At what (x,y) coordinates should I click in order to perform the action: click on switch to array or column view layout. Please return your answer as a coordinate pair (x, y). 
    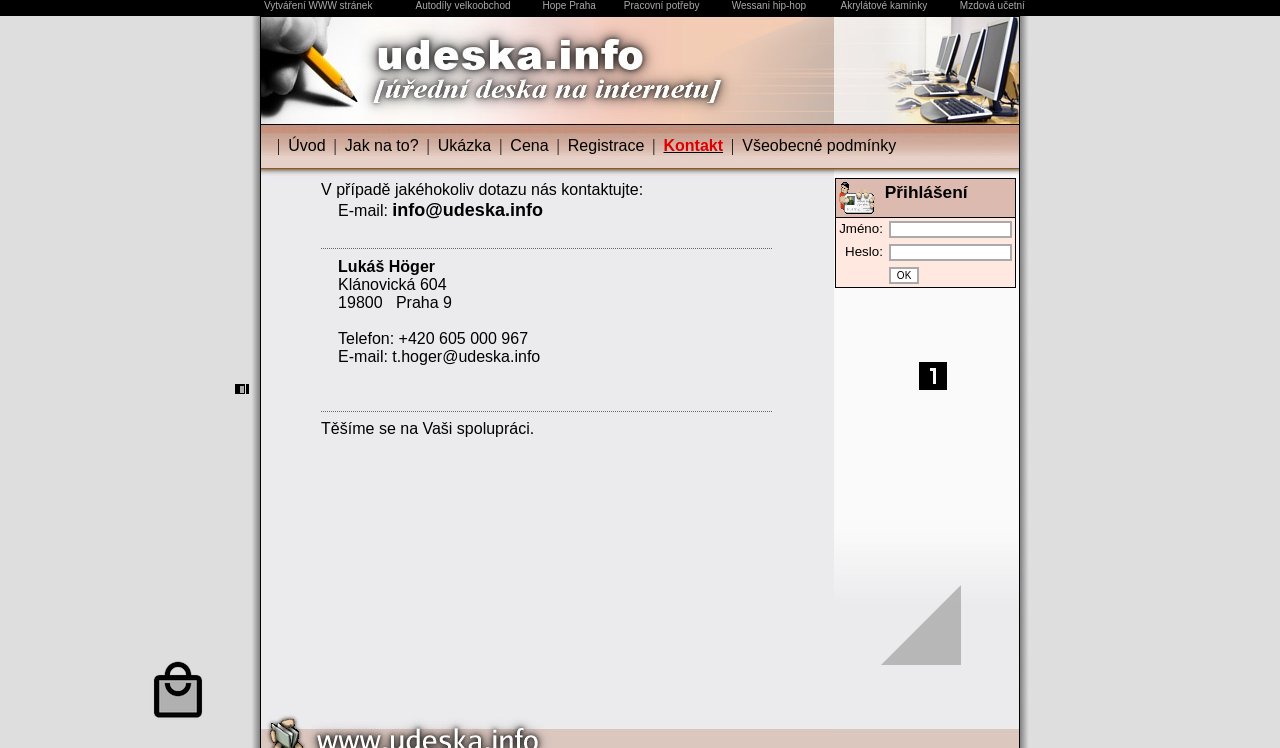
    Looking at the image, I should click on (241, 389).